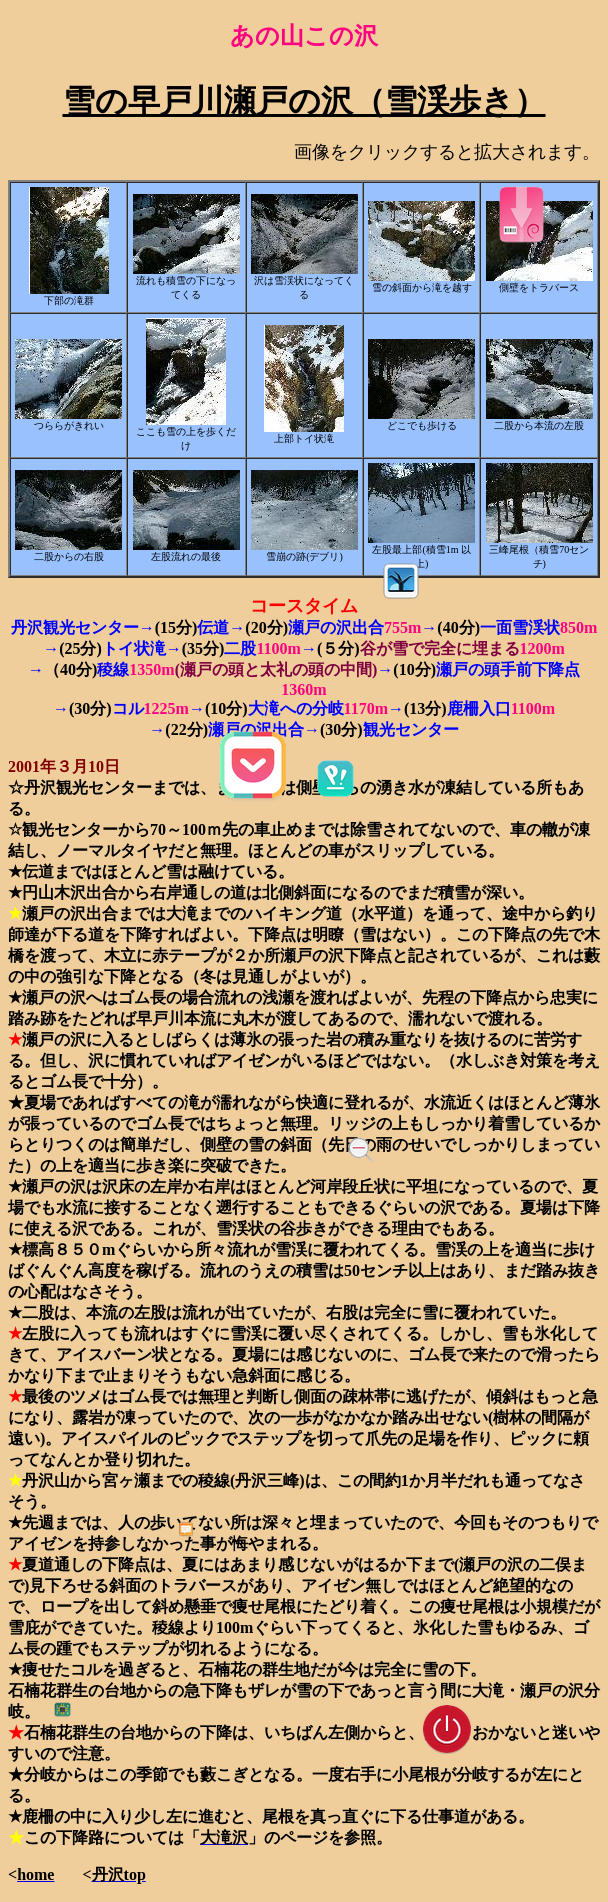 The width and height of the screenshot is (608, 1902). What do you see at coordinates (401, 581) in the screenshot?
I see `open shotwell photo manager` at bounding box center [401, 581].